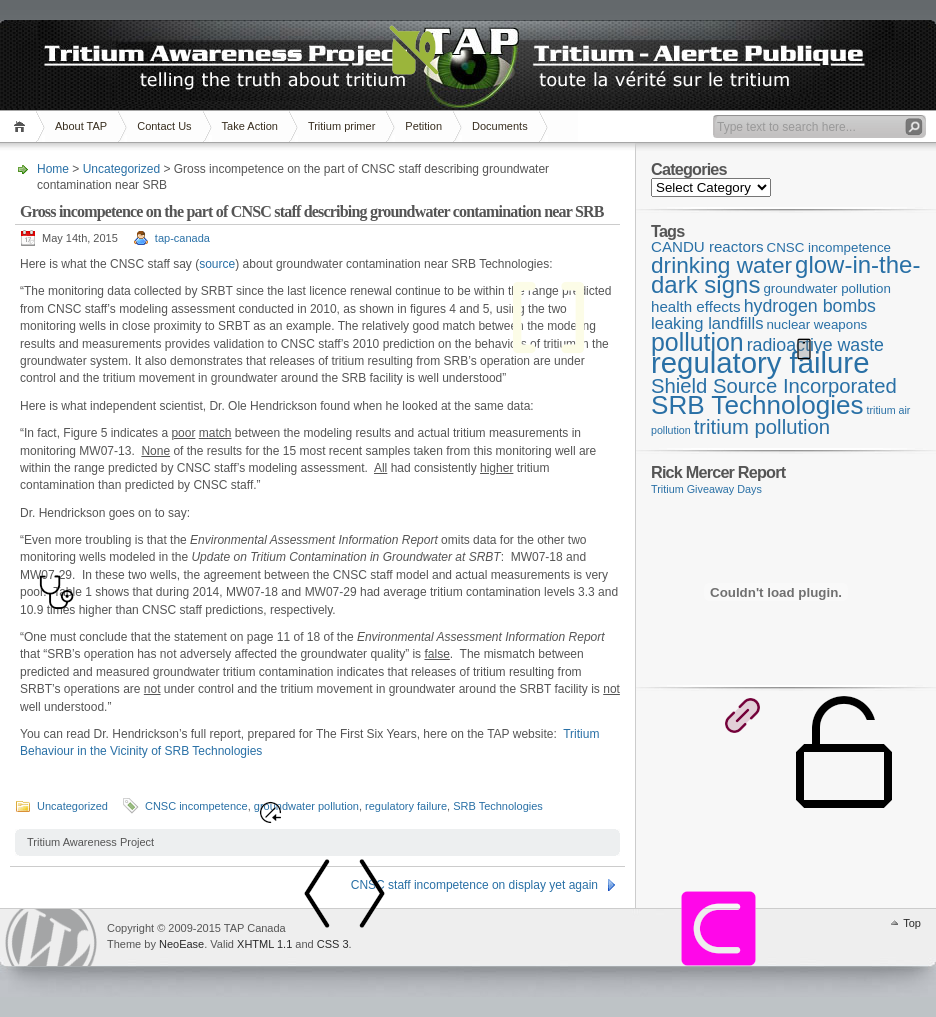 The image size is (936, 1017). I want to click on access device camera settings, so click(804, 349).